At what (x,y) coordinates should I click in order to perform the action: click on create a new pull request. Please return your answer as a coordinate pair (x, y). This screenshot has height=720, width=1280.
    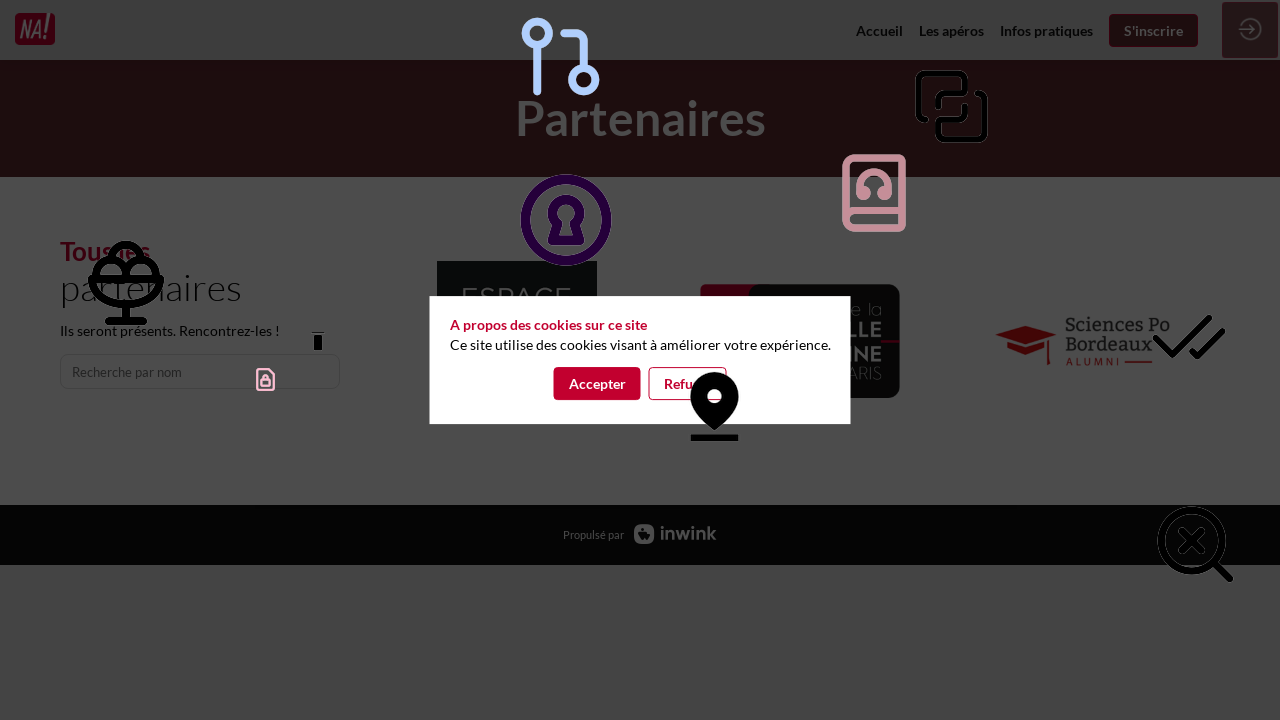
    Looking at the image, I should click on (560, 56).